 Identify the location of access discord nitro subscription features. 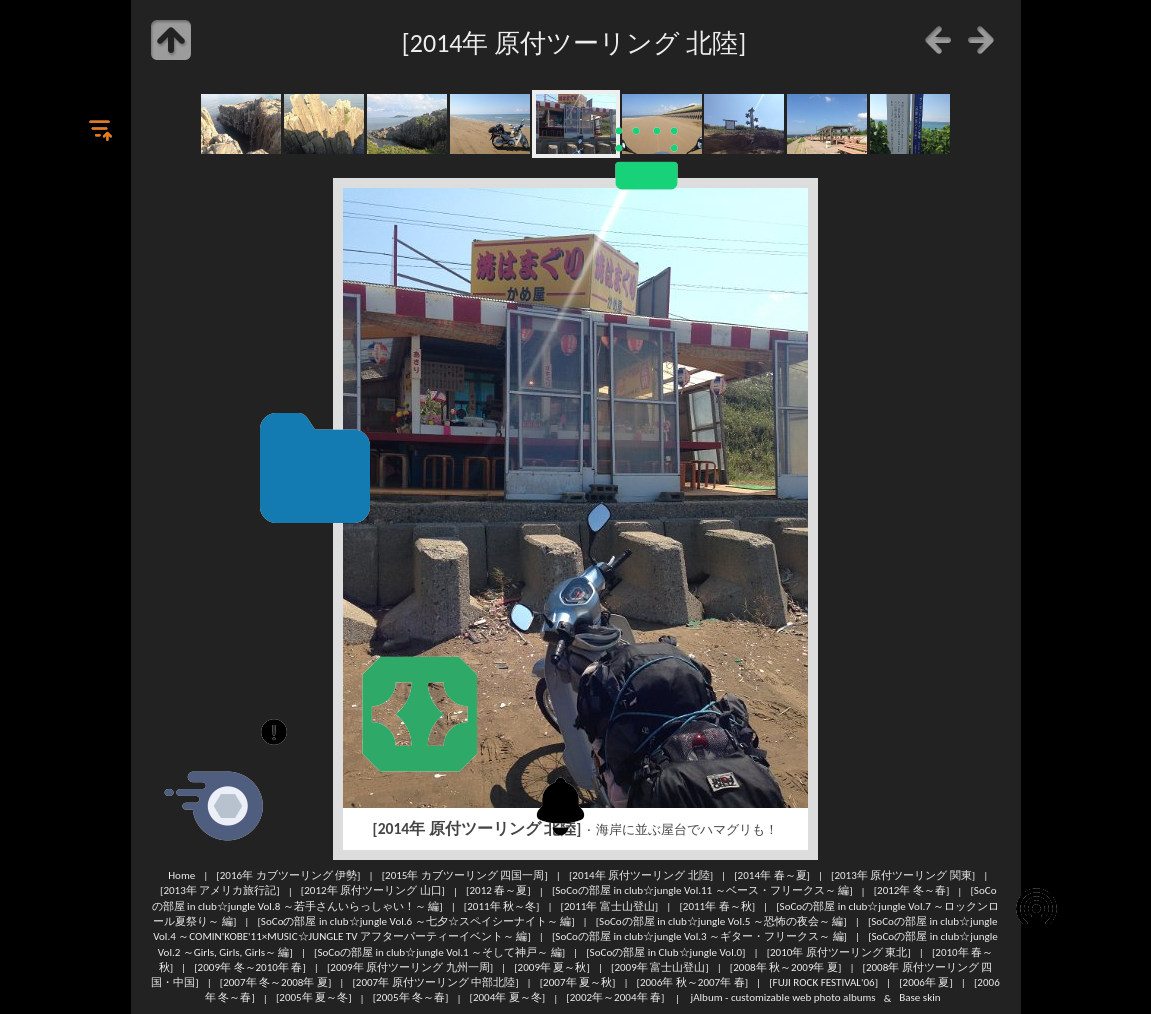
(214, 806).